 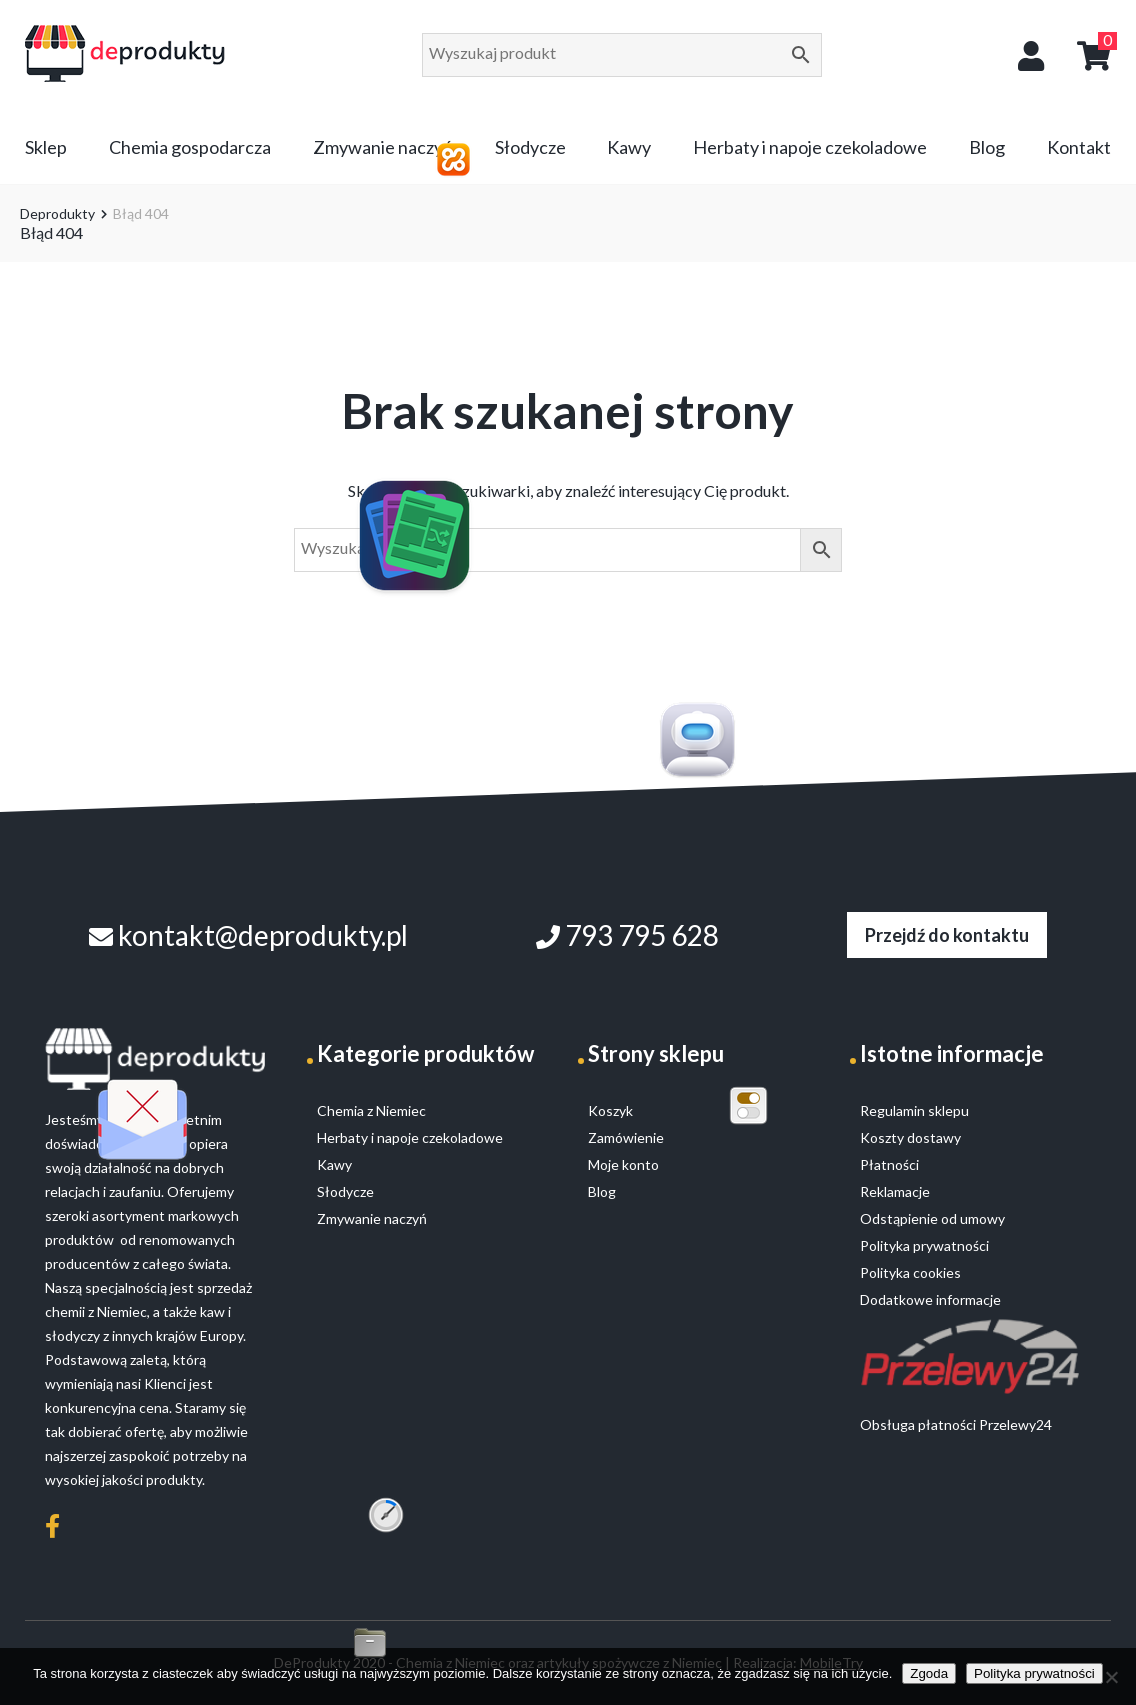 What do you see at coordinates (697, 739) in the screenshot?
I see `open Automator app for macOS` at bounding box center [697, 739].